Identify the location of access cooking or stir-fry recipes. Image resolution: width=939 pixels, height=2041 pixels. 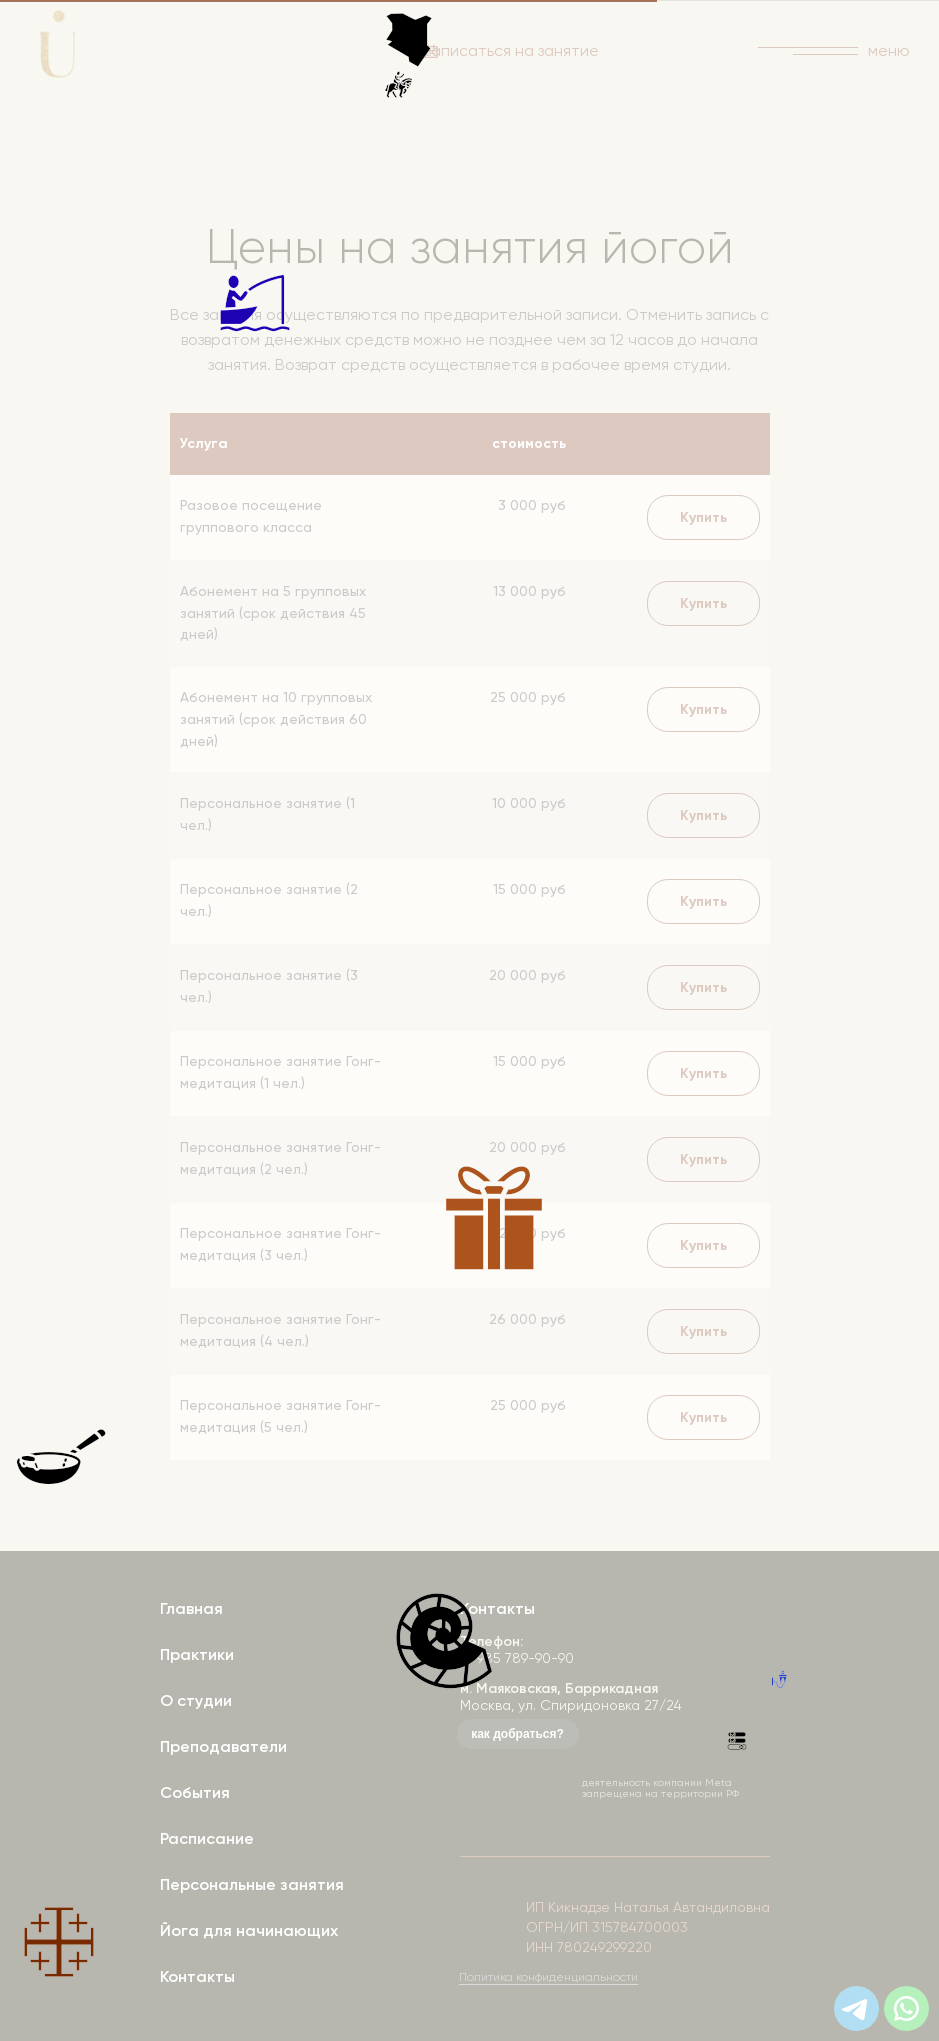
(61, 1454).